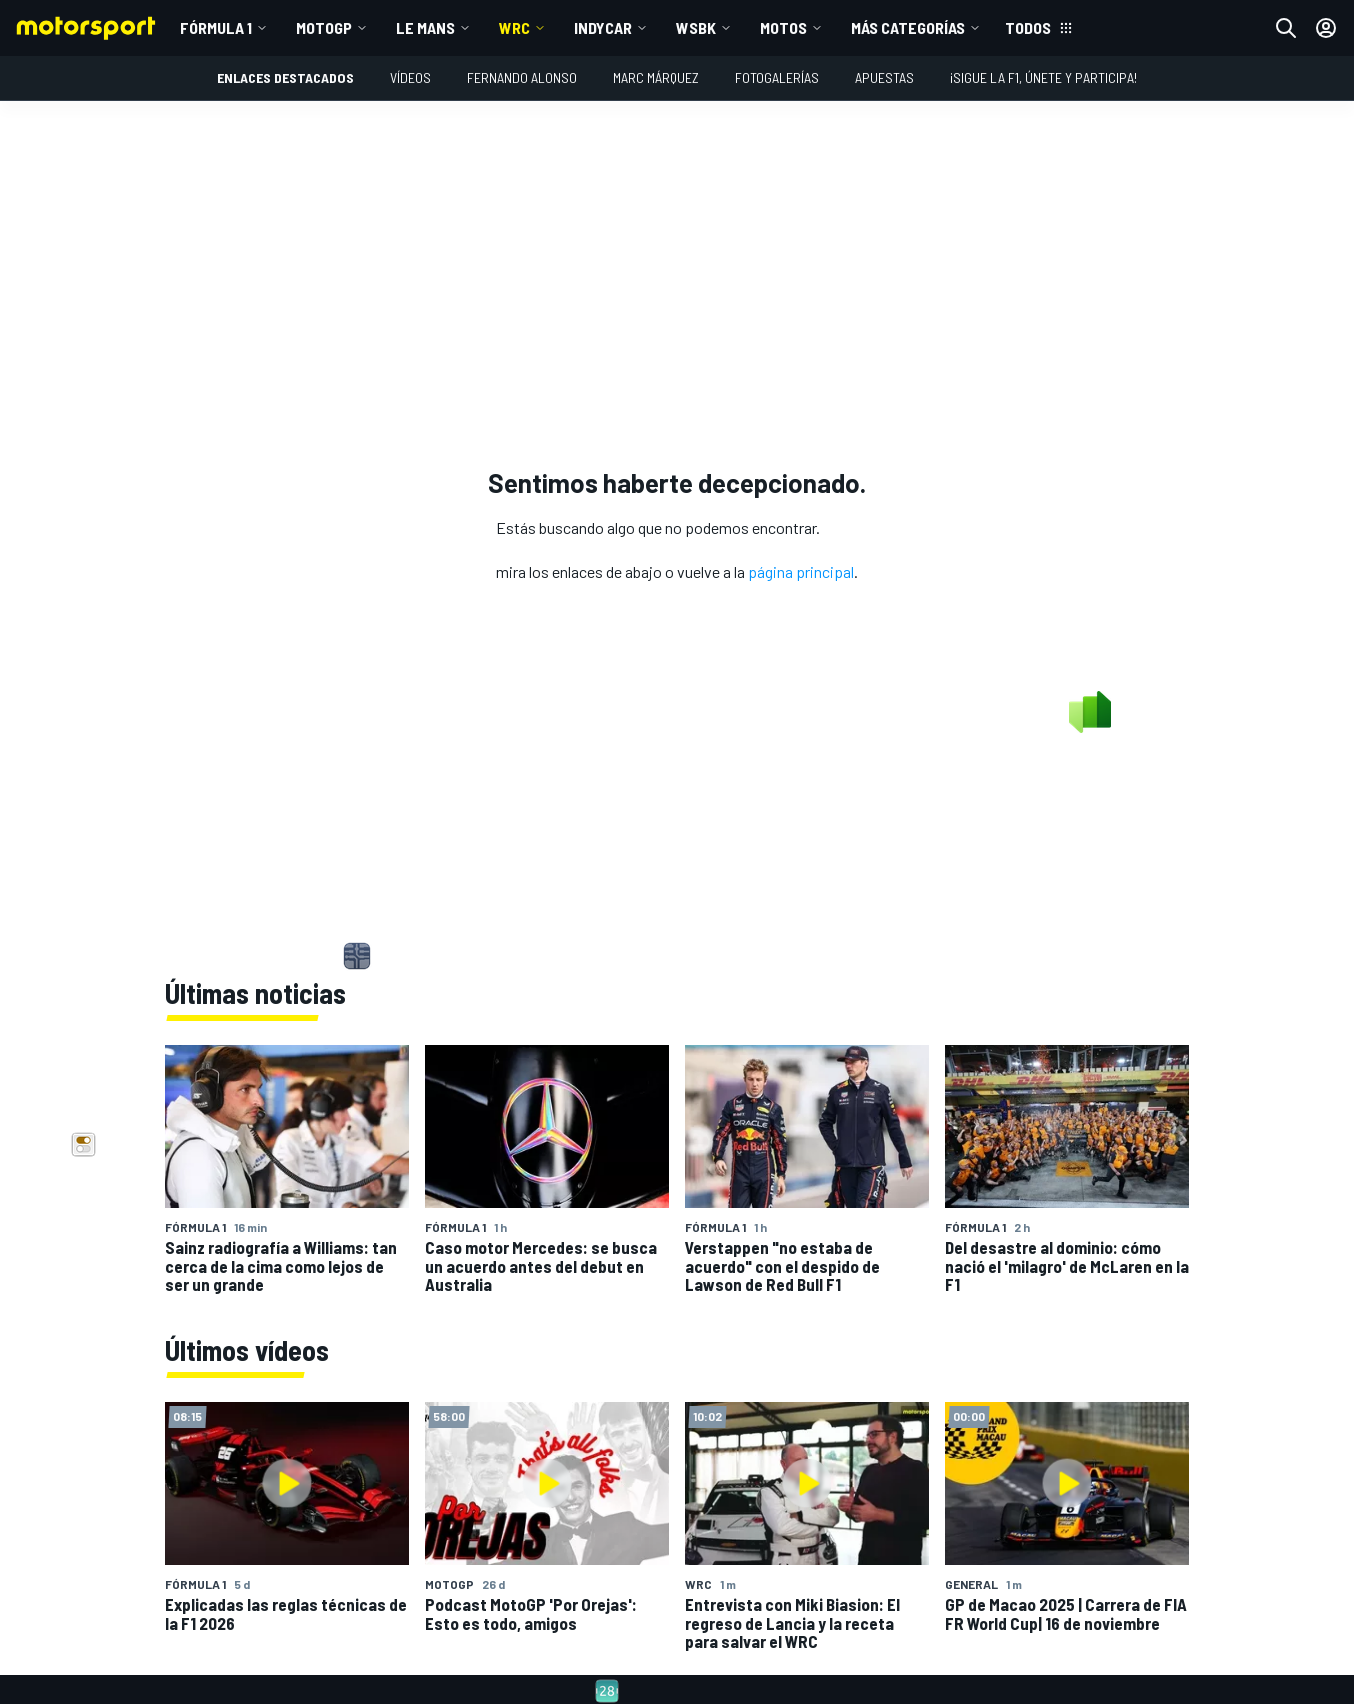 This screenshot has width=1354, height=1704. Describe the element at coordinates (607, 1691) in the screenshot. I see `open the office calendar app` at that location.